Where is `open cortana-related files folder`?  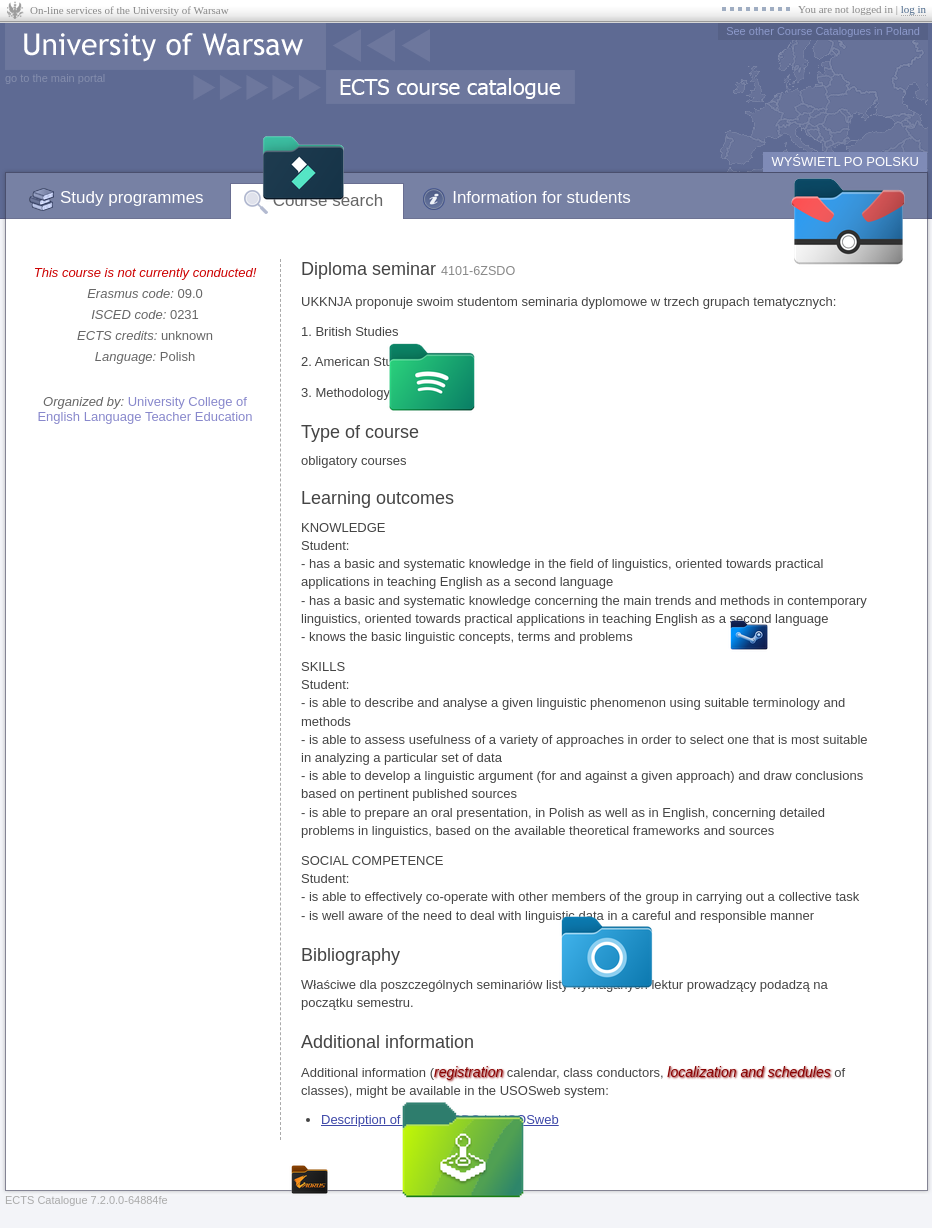
open cortana-related files folder is located at coordinates (606, 954).